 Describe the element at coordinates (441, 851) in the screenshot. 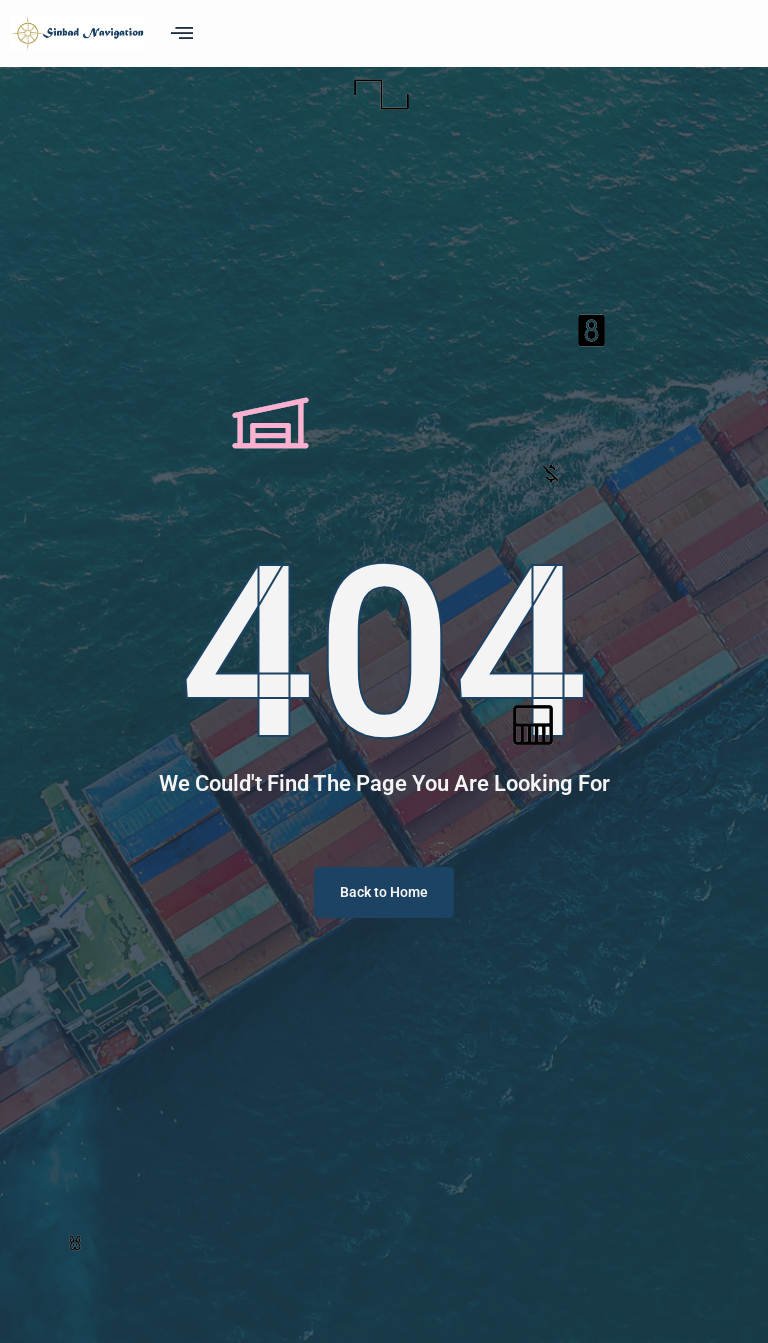

I see `freeform selection tool` at that location.